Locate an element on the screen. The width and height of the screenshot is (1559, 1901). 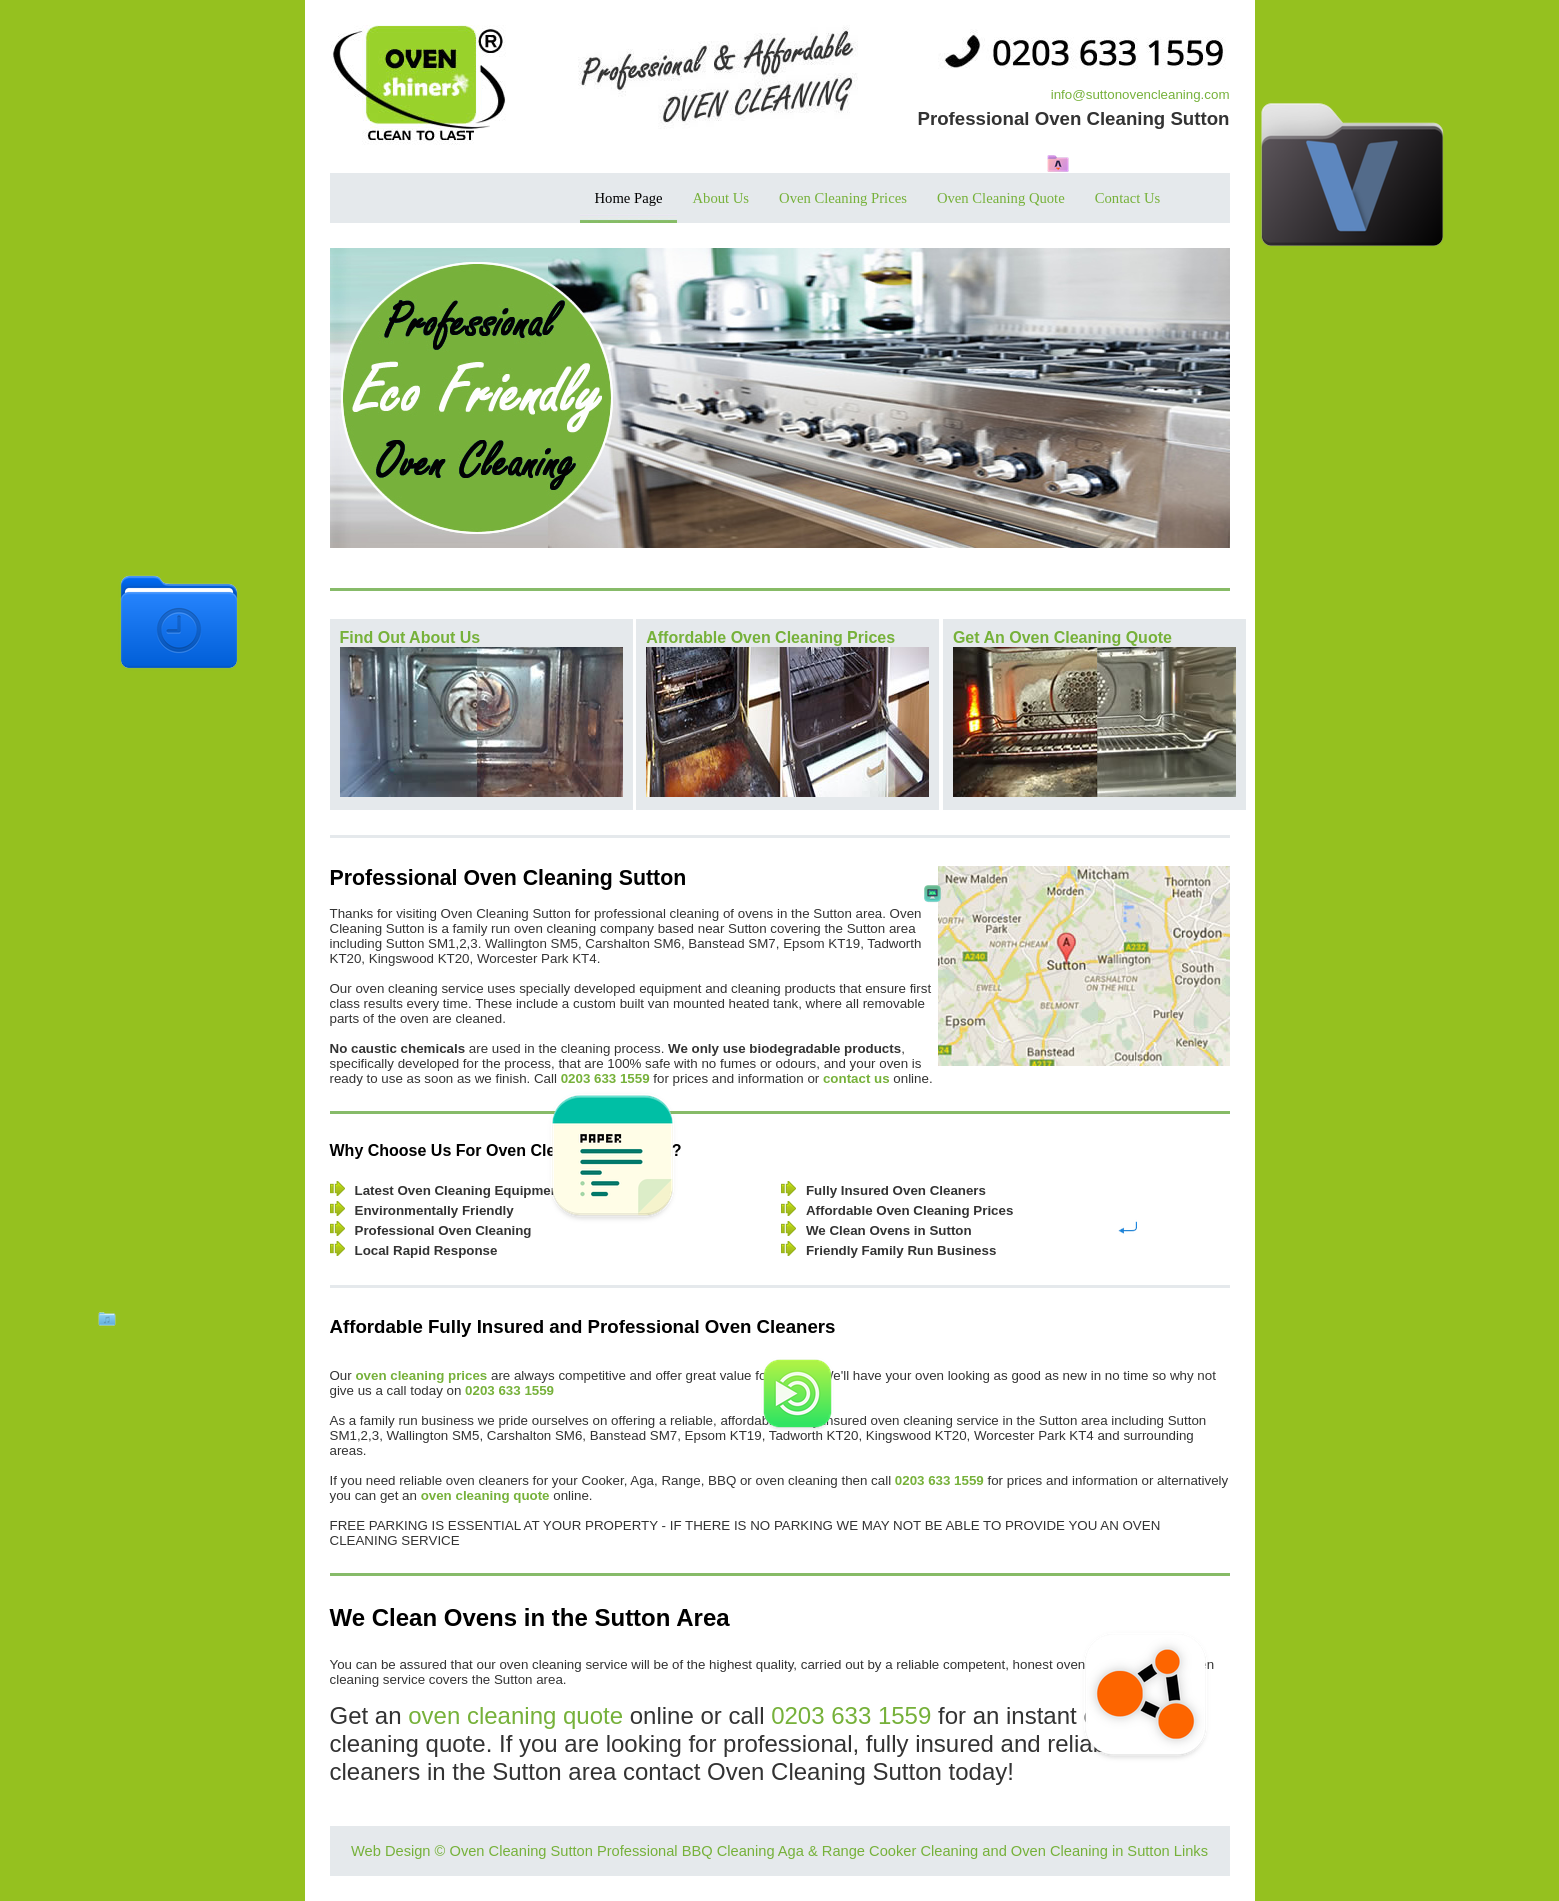
access temporary files folder is located at coordinates (179, 622).